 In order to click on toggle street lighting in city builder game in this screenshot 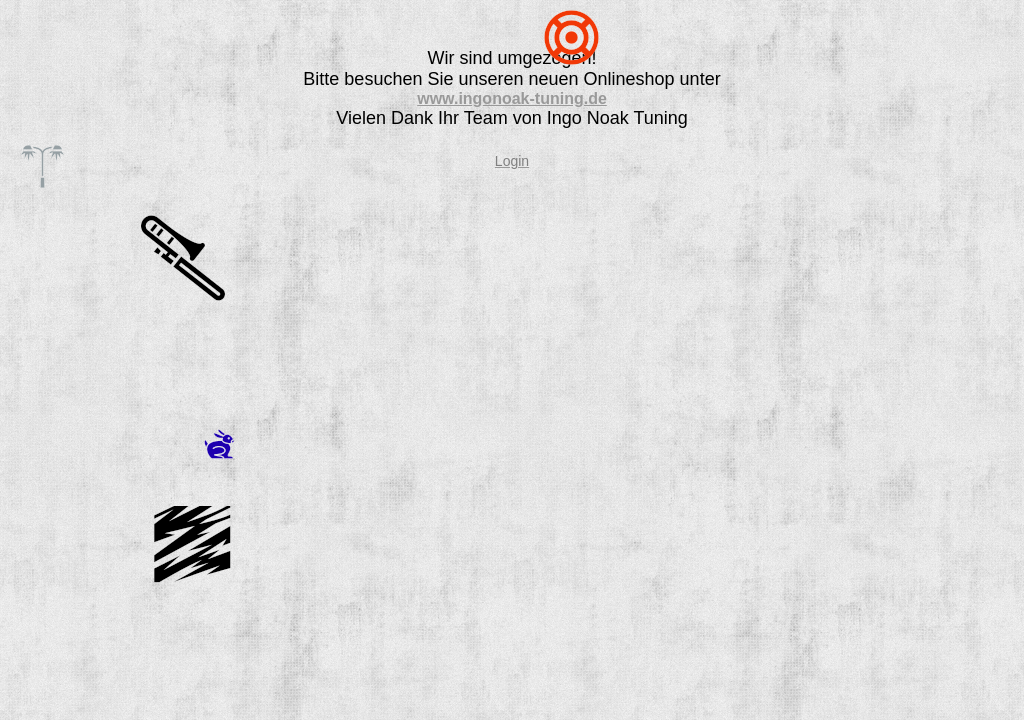, I will do `click(42, 166)`.